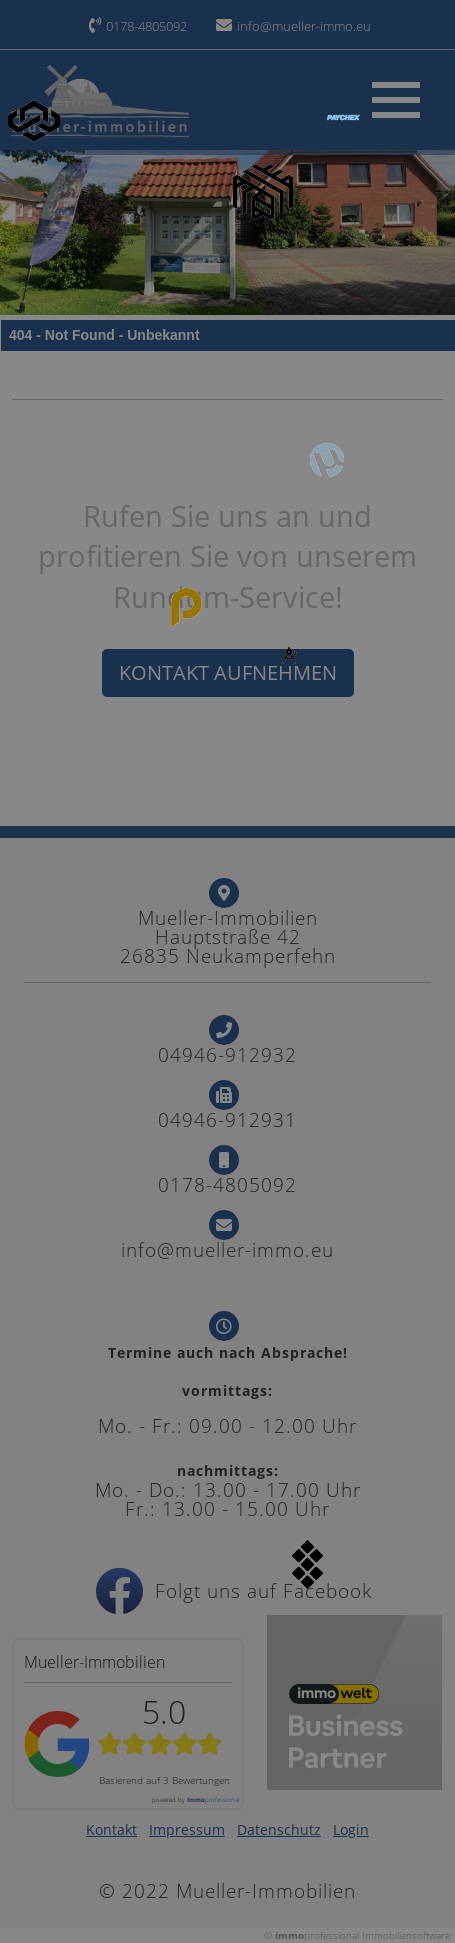  Describe the element at coordinates (343, 117) in the screenshot. I see `access Paychex payroll services` at that location.